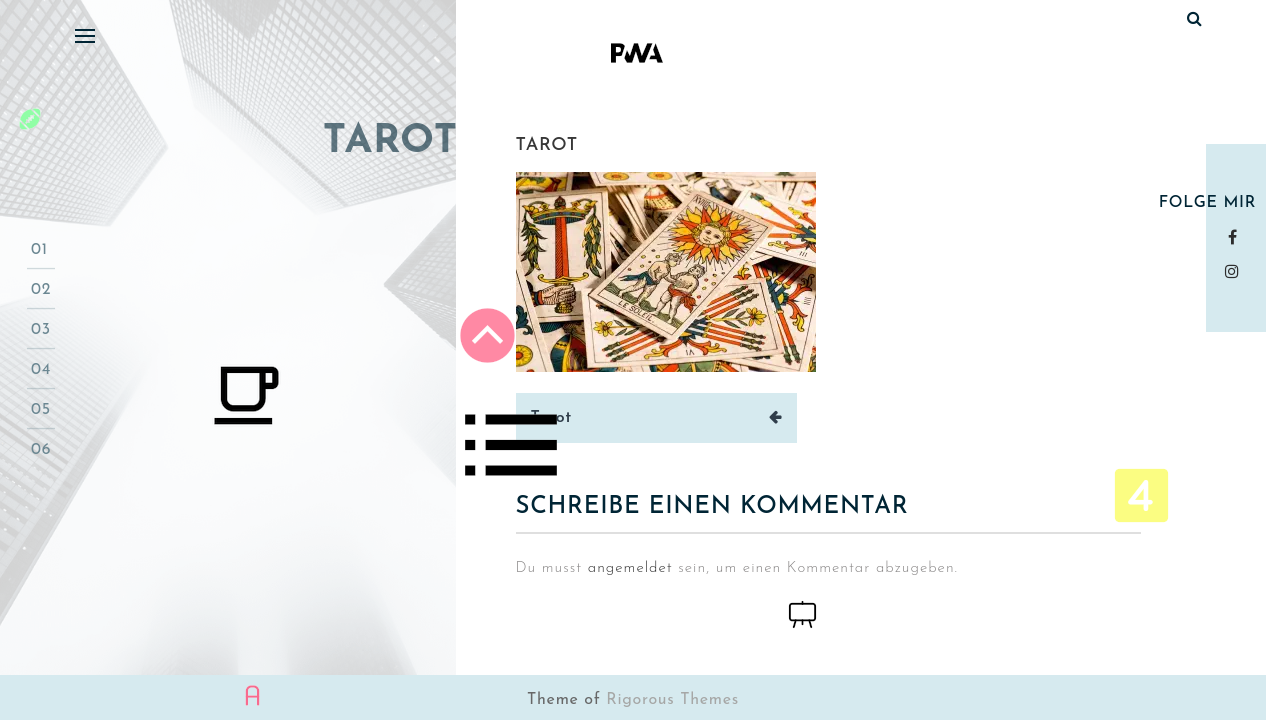 The width and height of the screenshot is (1266, 720). What do you see at coordinates (487, 335) in the screenshot?
I see `scroll to top of page` at bounding box center [487, 335].